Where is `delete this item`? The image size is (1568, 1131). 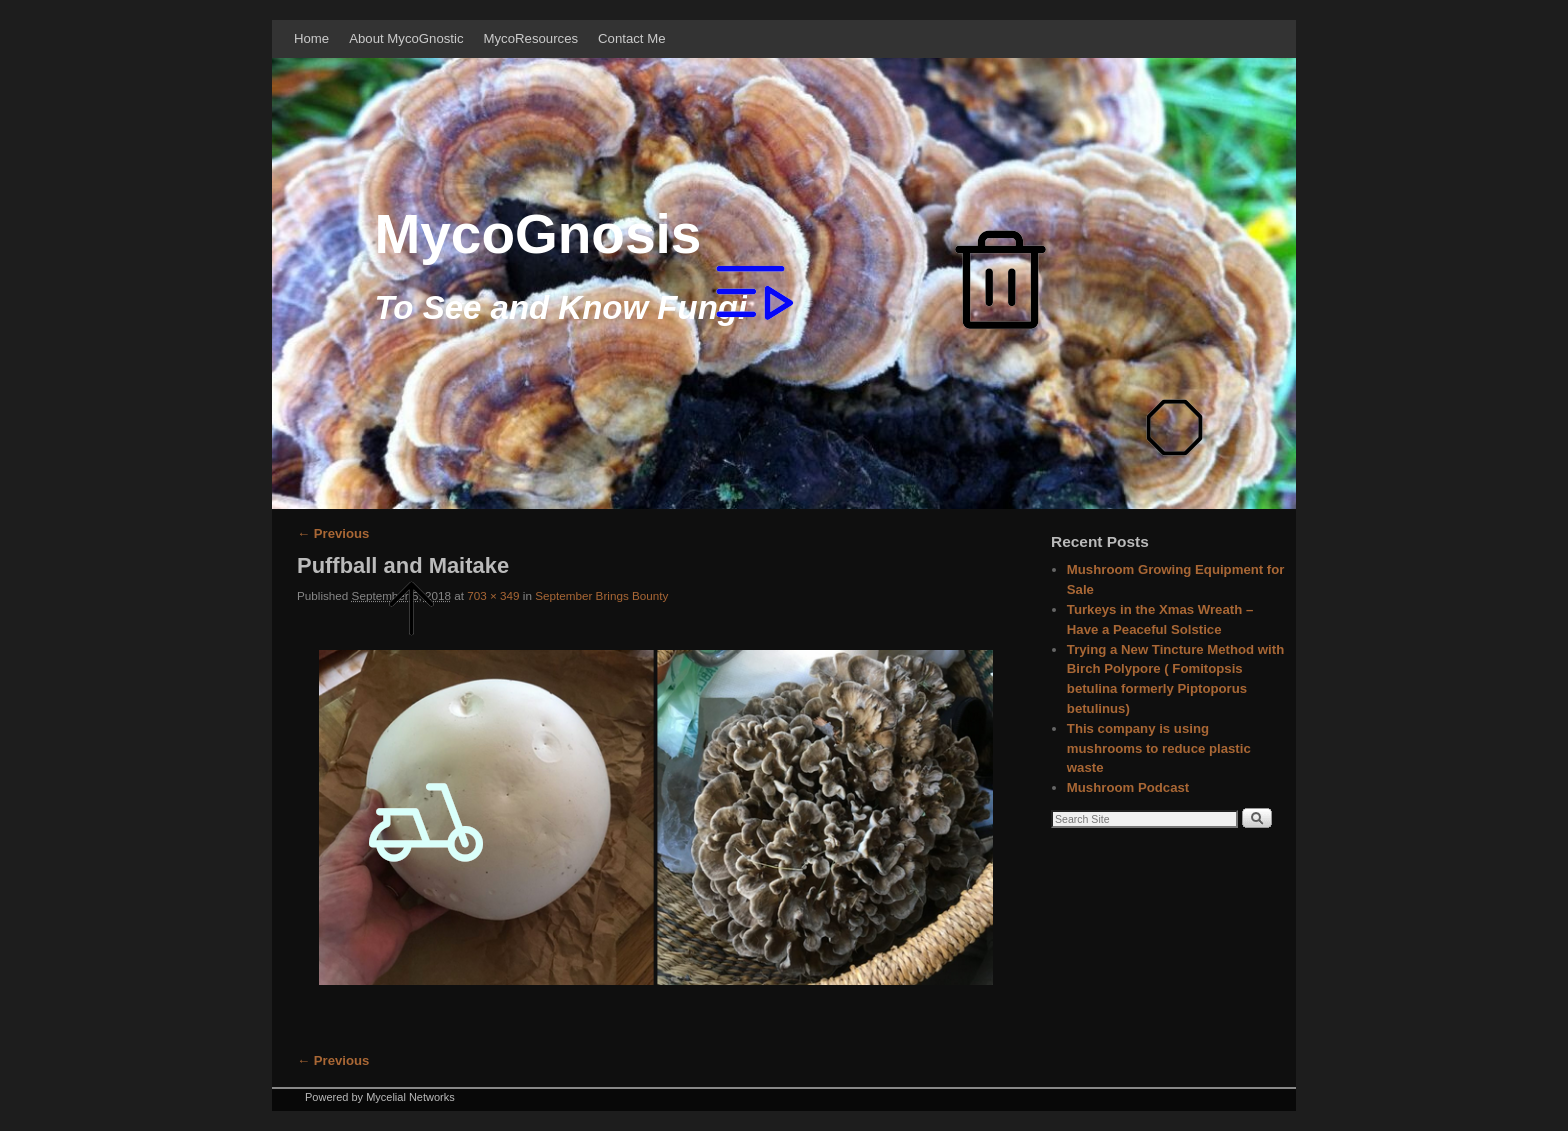 delete this item is located at coordinates (1000, 283).